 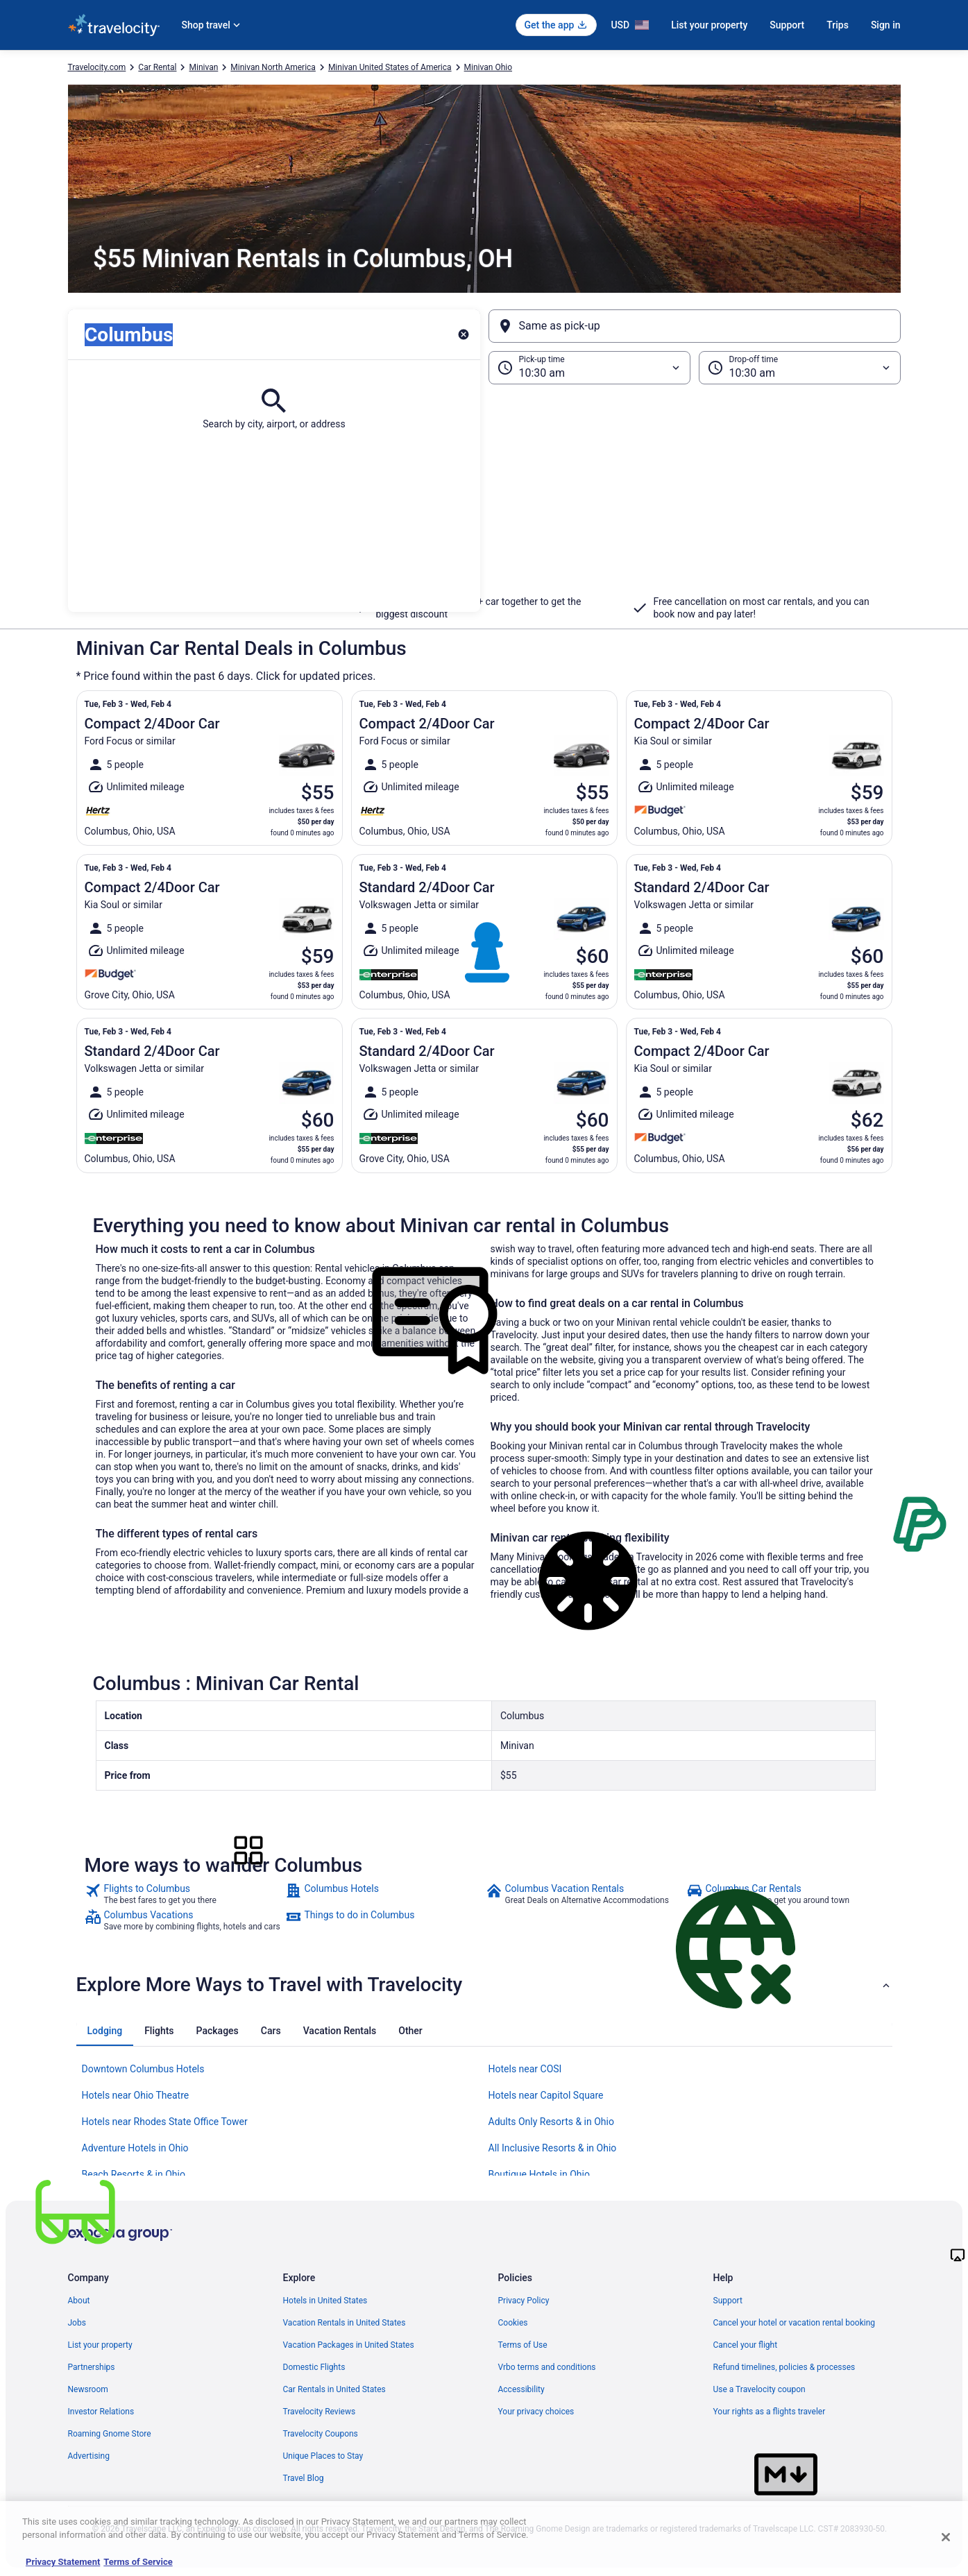 I want to click on toggle cool or incognito mode, so click(x=75, y=2213).